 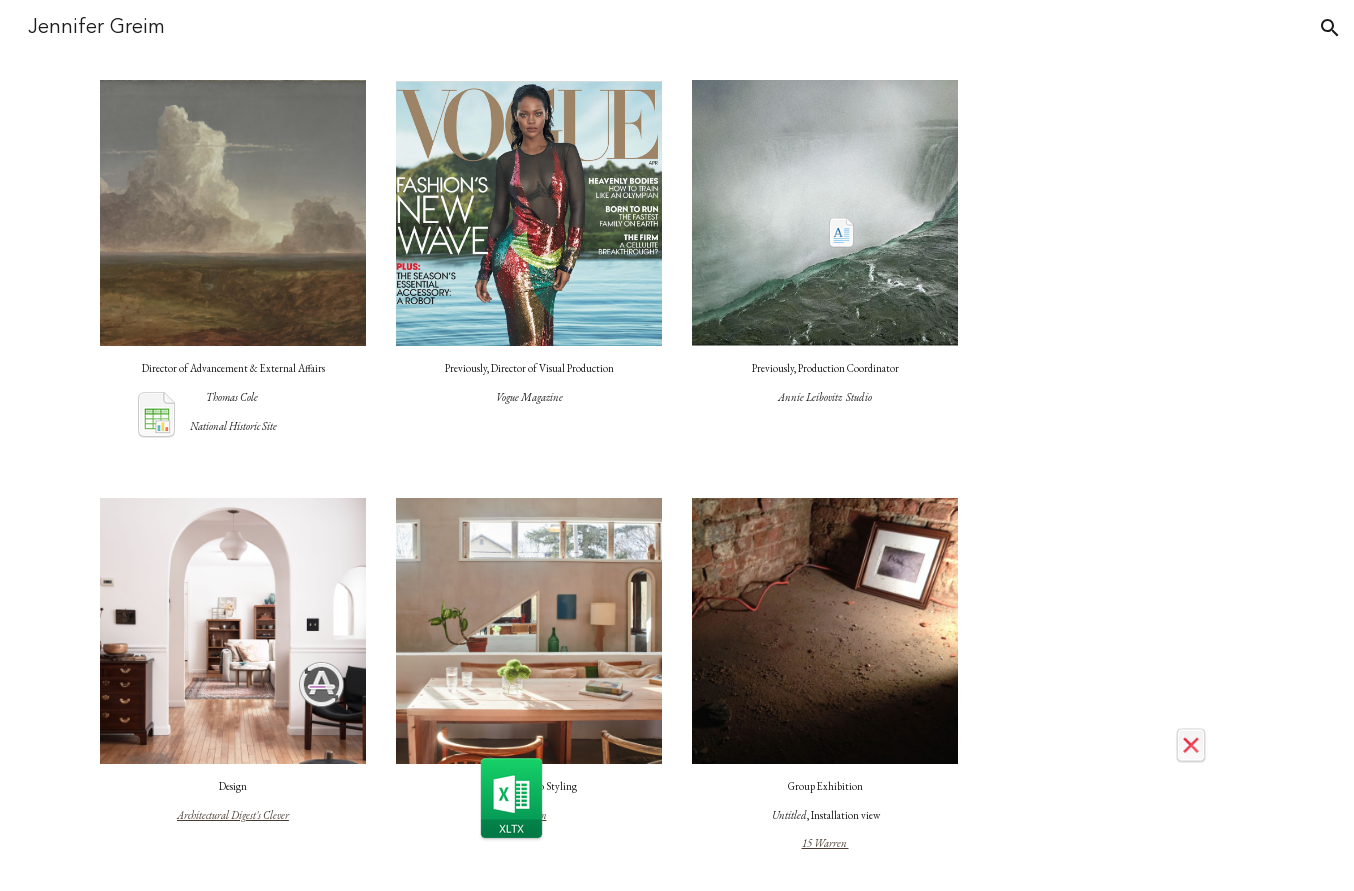 What do you see at coordinates (511, 799) in the screenshot?
I see `excel spreadsheet template file` at bounding box center [511, 799].